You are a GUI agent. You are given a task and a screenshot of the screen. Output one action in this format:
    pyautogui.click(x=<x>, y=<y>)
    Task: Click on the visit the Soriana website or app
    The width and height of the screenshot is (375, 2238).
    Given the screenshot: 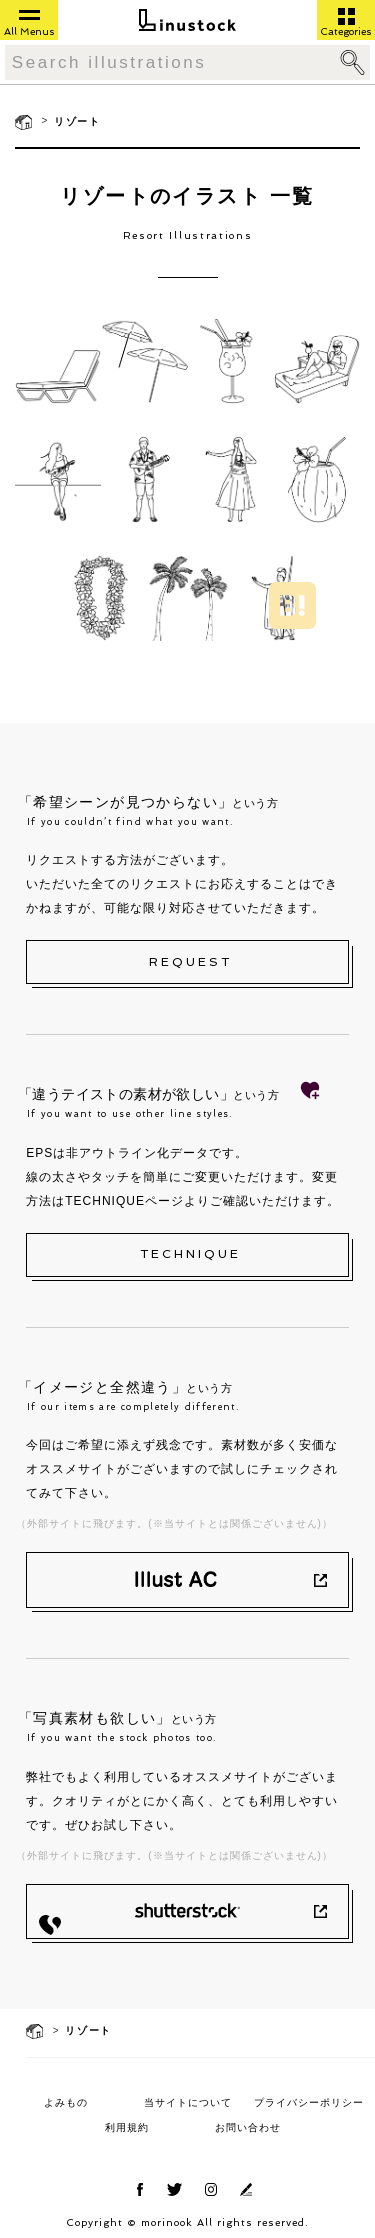 What is the action you would take?
    pyautogui.click(x=50, y=1925)
    